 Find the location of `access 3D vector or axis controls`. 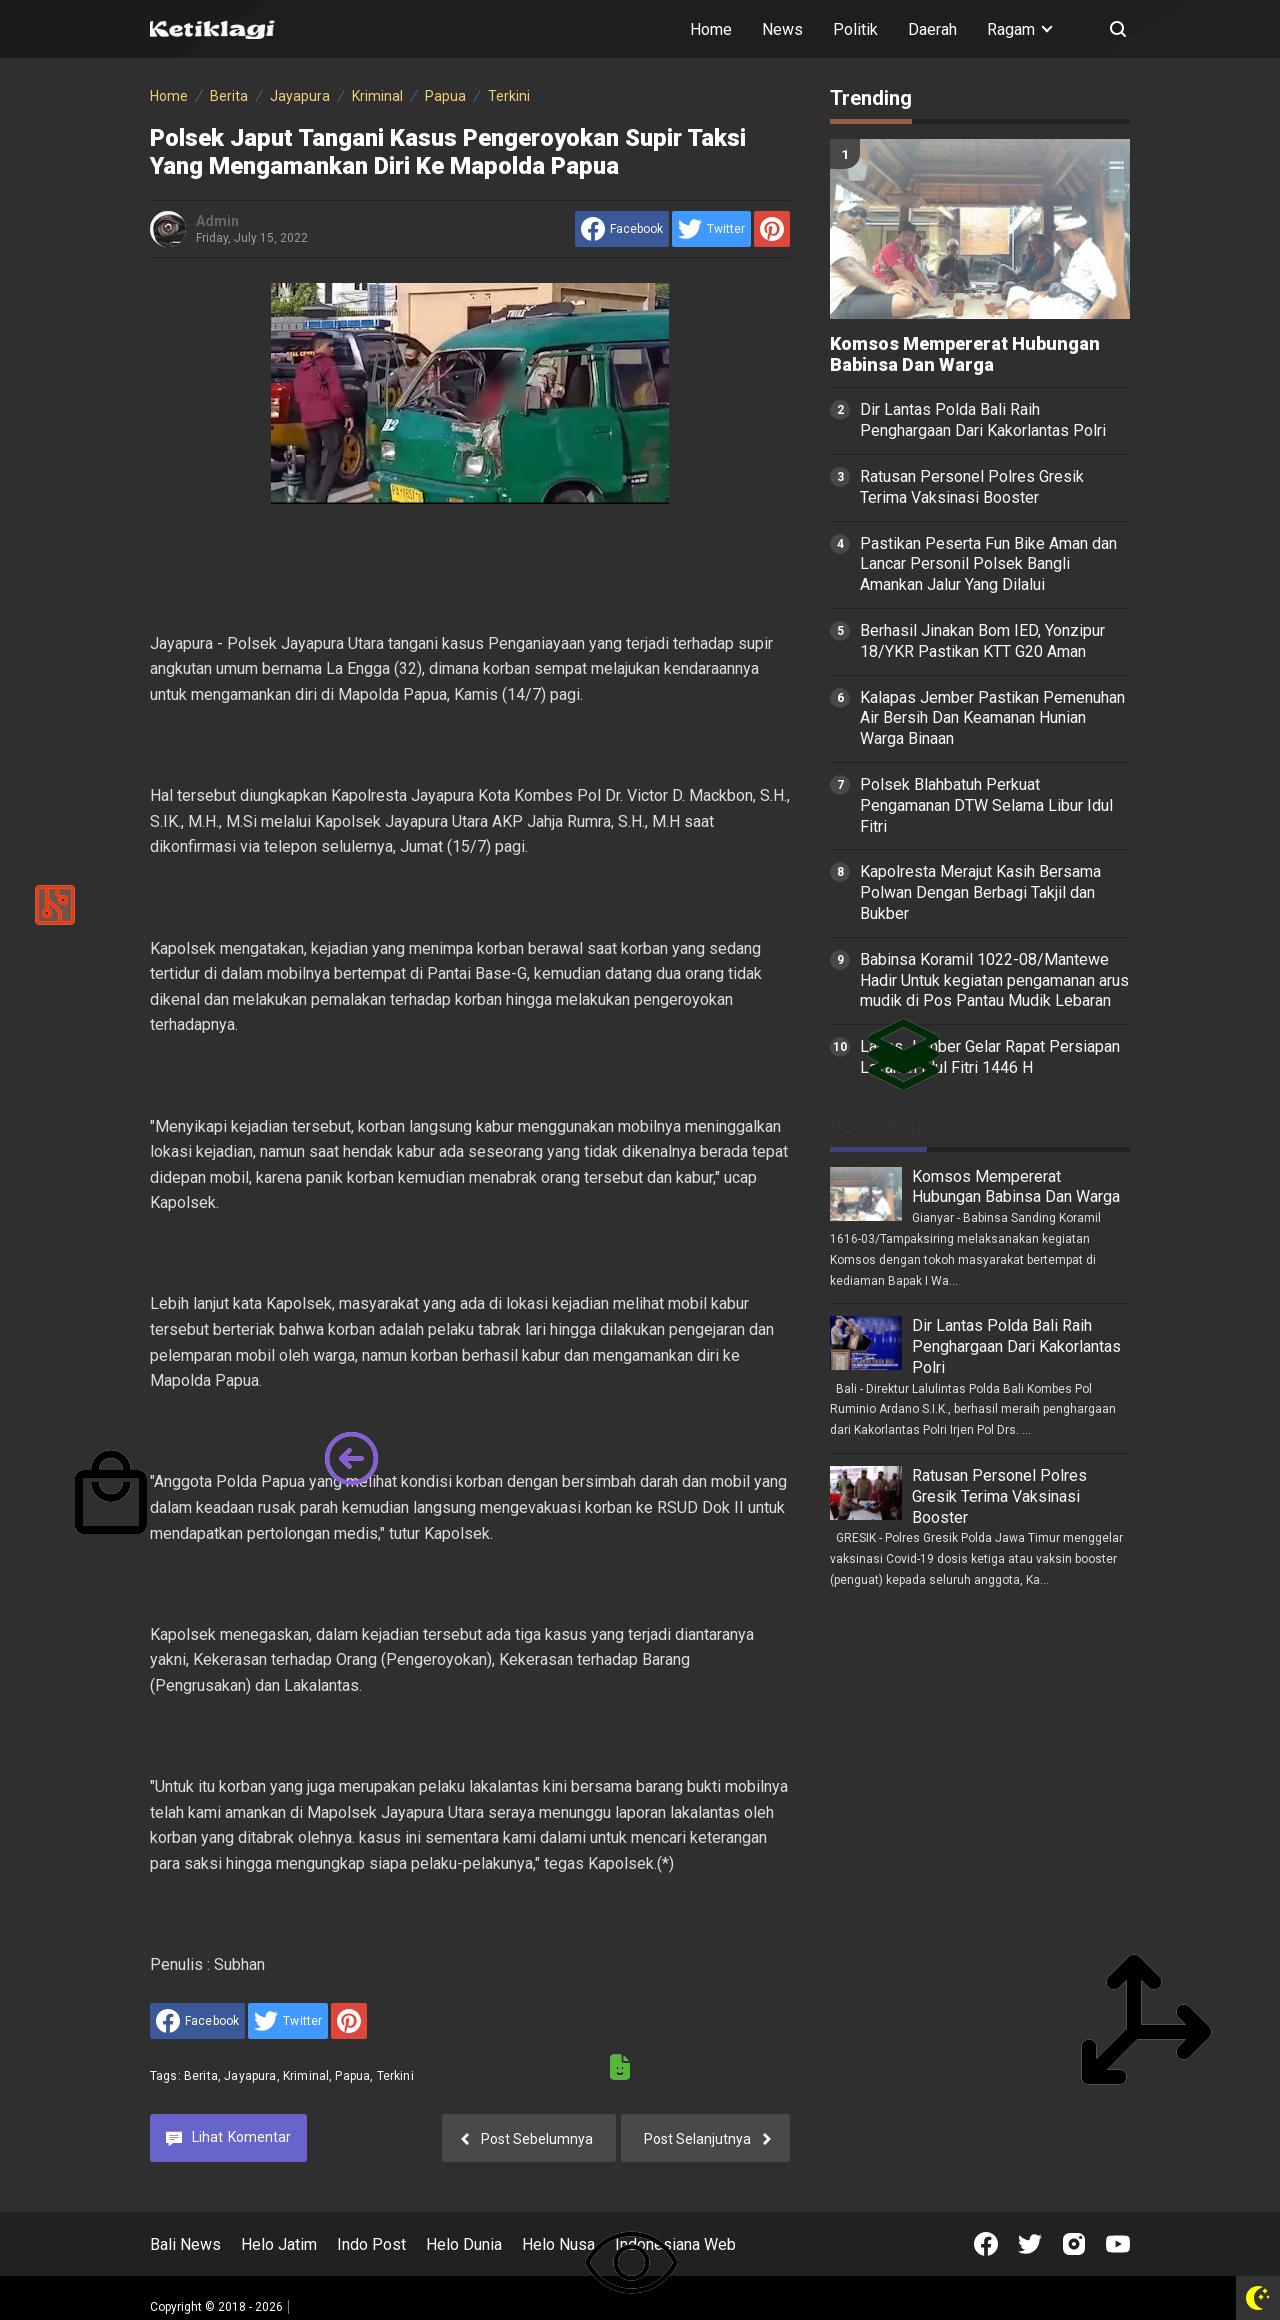

access 3D vector or axis controls is located at coordinates (1139, 2027).